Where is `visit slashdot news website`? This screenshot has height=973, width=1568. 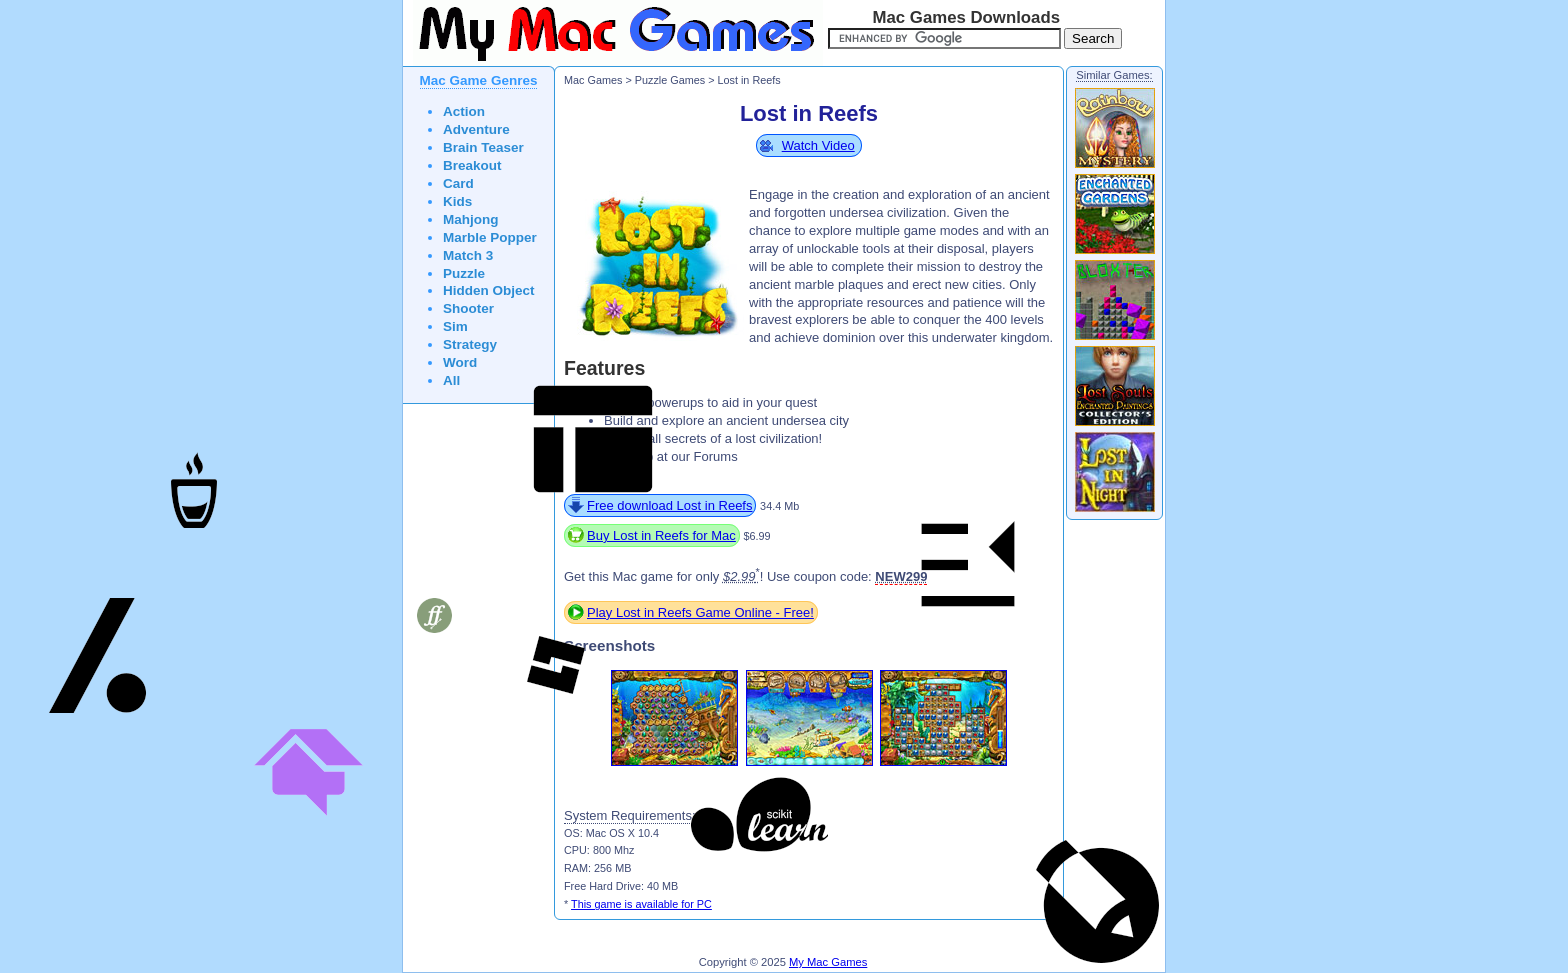 visit slashdot news website is located at coordinates (97, 655).